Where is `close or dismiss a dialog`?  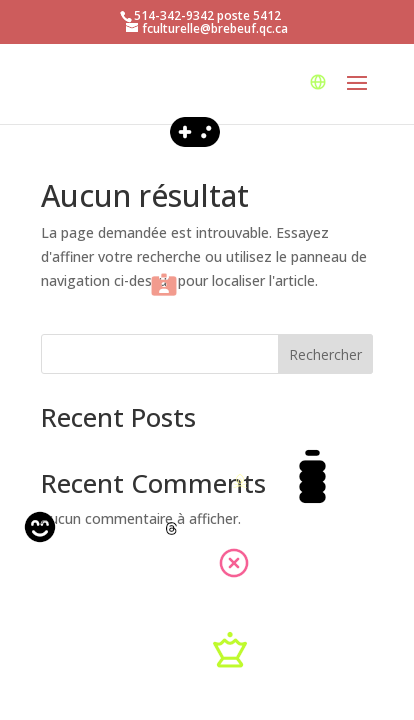 close or dismiss a dialog is located at coordinates (234, 563).